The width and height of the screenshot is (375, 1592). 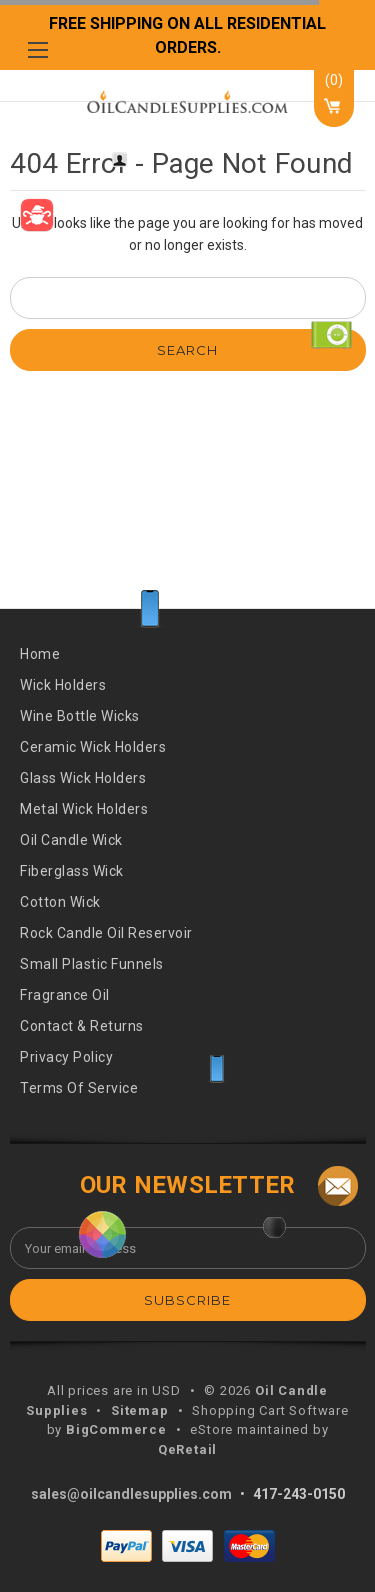 I want to click on iPhone 11 or 12 device icon, so click(x=217, y=1069).